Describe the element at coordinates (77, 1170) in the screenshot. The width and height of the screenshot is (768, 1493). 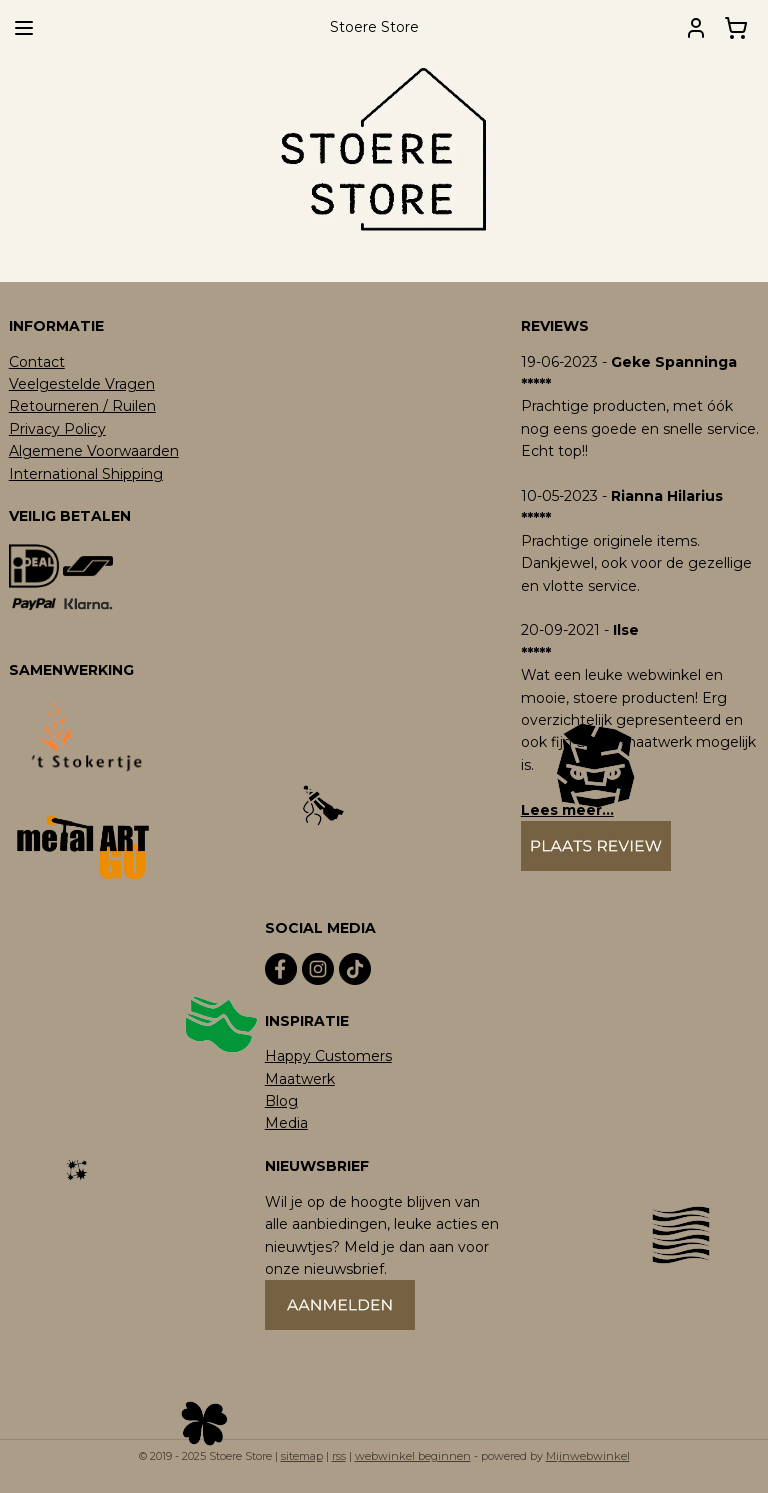
I see `indicates laser or energy weapon effect` at that location.